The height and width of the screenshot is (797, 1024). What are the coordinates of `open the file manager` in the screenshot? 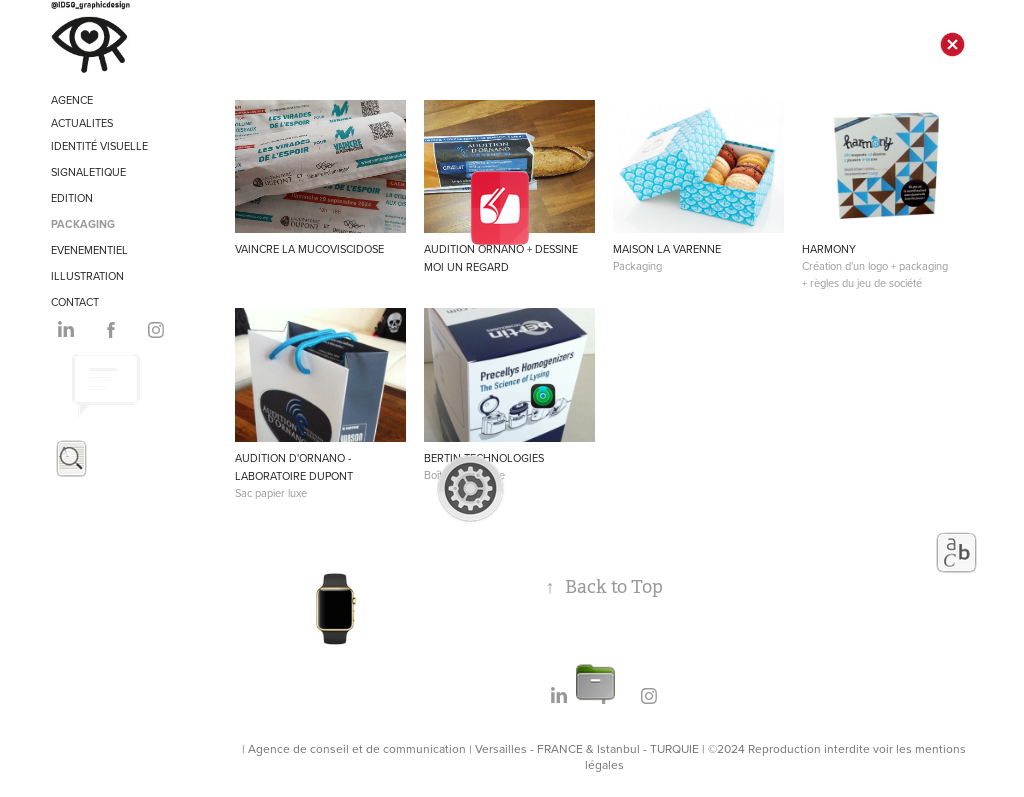 It's located at (595, 681).